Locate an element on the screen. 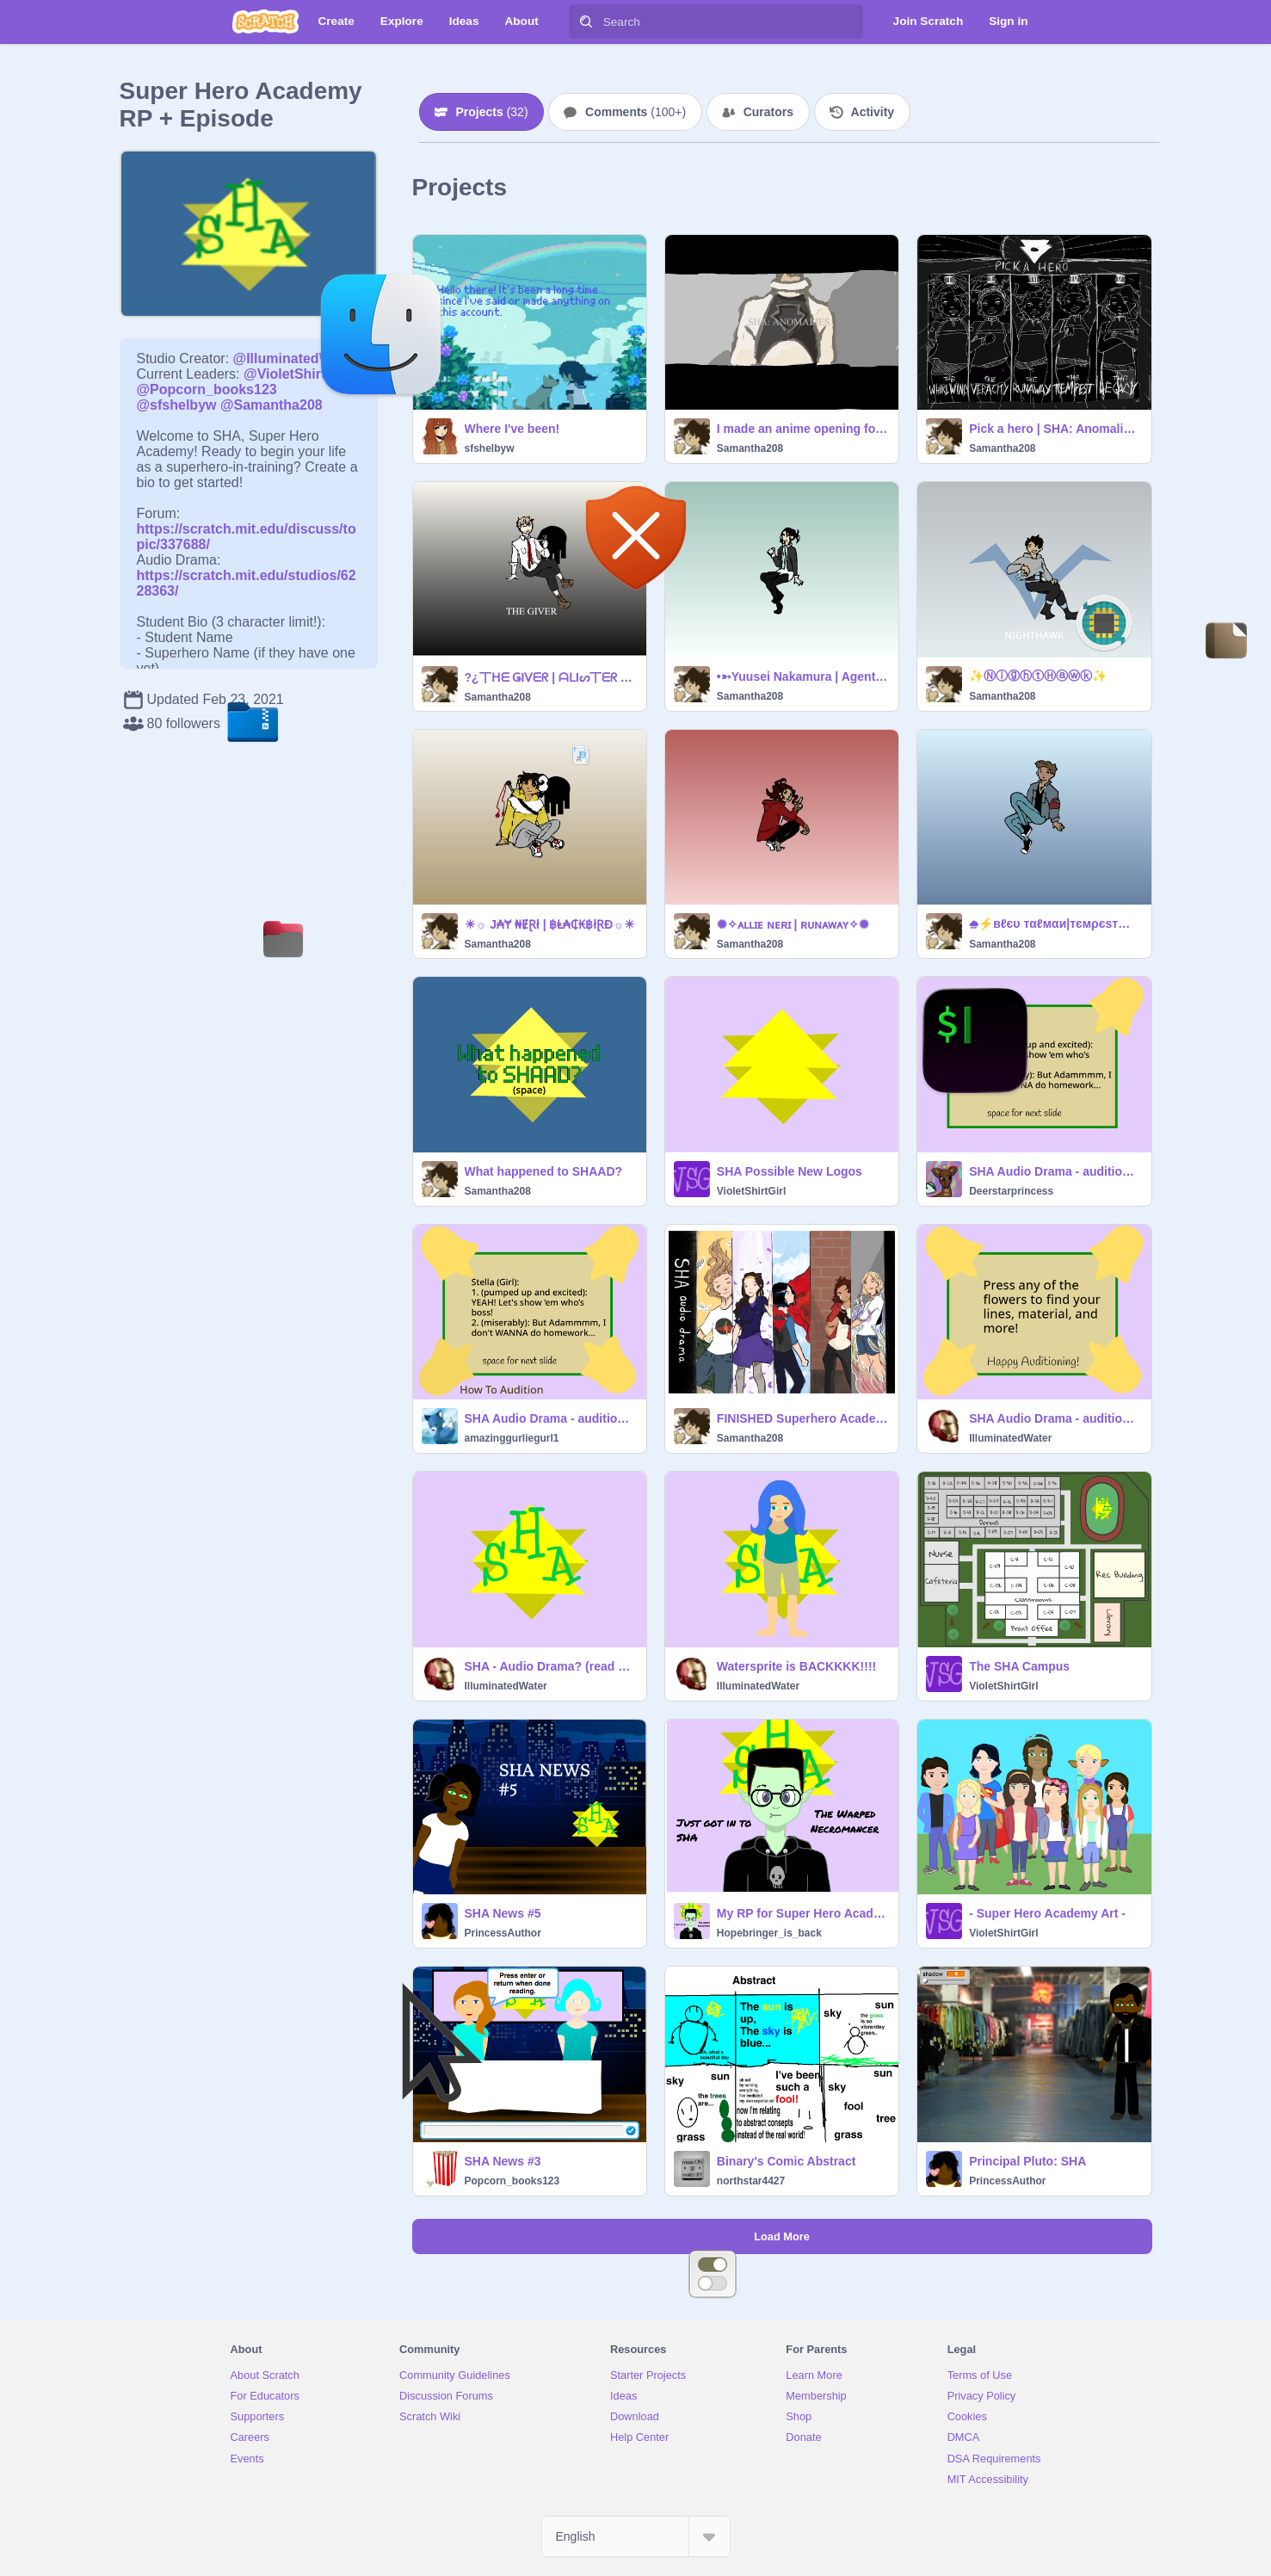  open Finder to browse files and folders is located at coordinates (380, 334).